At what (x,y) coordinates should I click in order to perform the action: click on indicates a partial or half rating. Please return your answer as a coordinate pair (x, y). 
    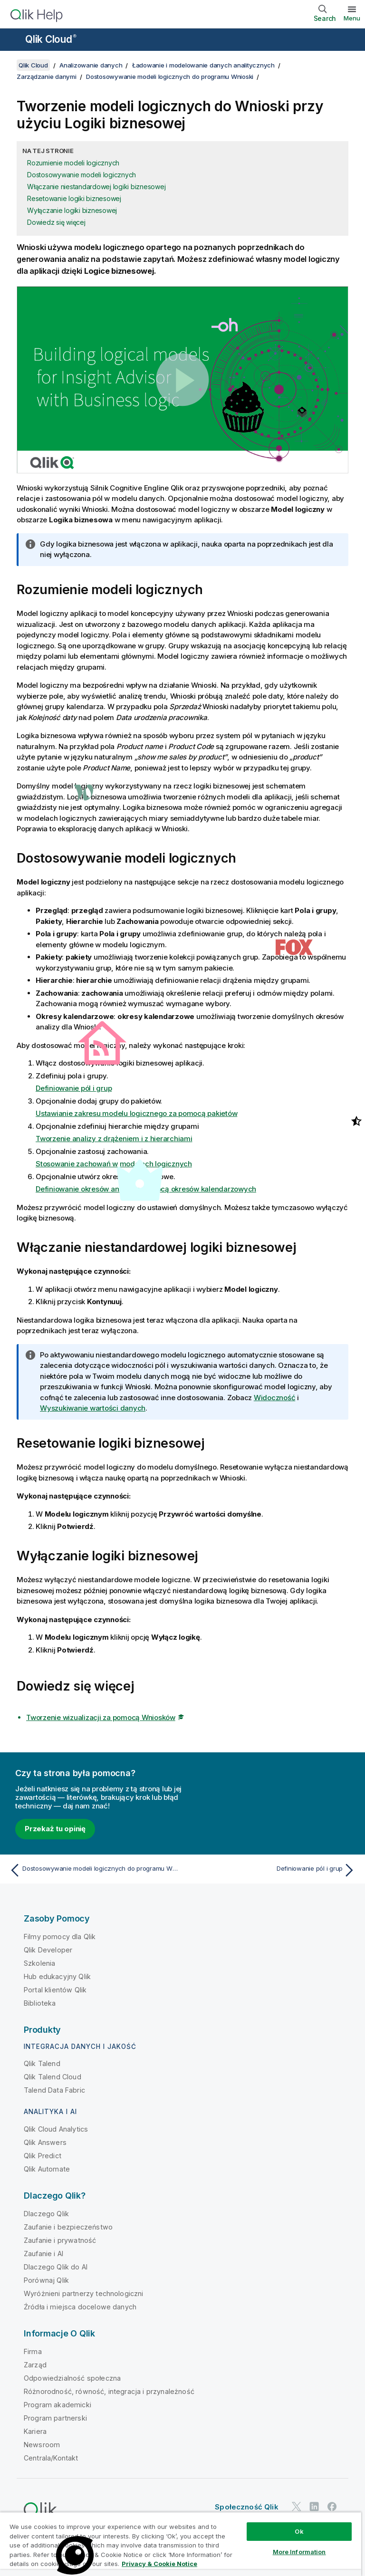
    Looking at the image, I should click on (356, 1121).